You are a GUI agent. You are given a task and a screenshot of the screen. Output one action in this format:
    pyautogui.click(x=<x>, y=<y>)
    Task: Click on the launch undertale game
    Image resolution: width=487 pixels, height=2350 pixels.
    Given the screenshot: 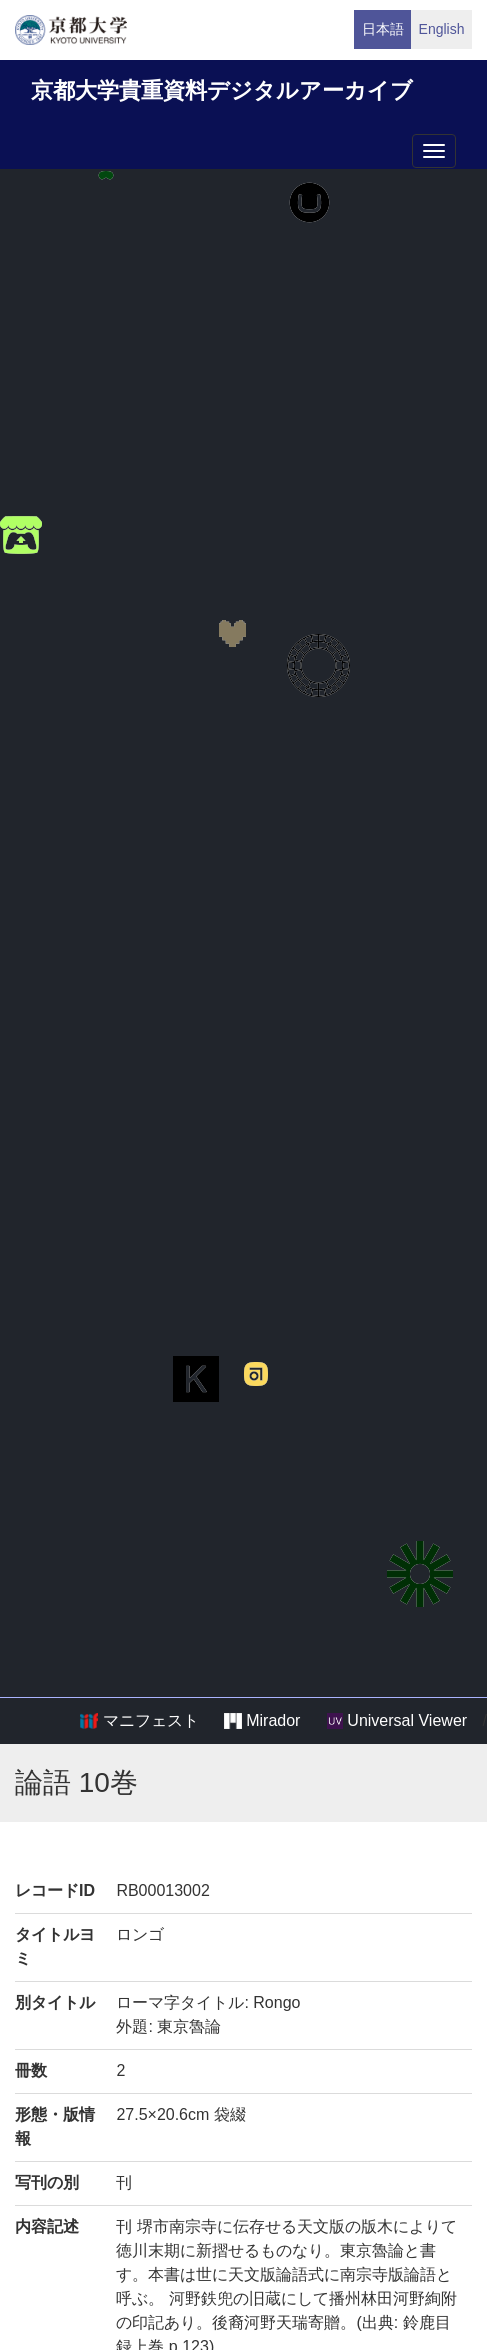 What is the action you would take?
    pyautogui.click(x=232, y=633)
    